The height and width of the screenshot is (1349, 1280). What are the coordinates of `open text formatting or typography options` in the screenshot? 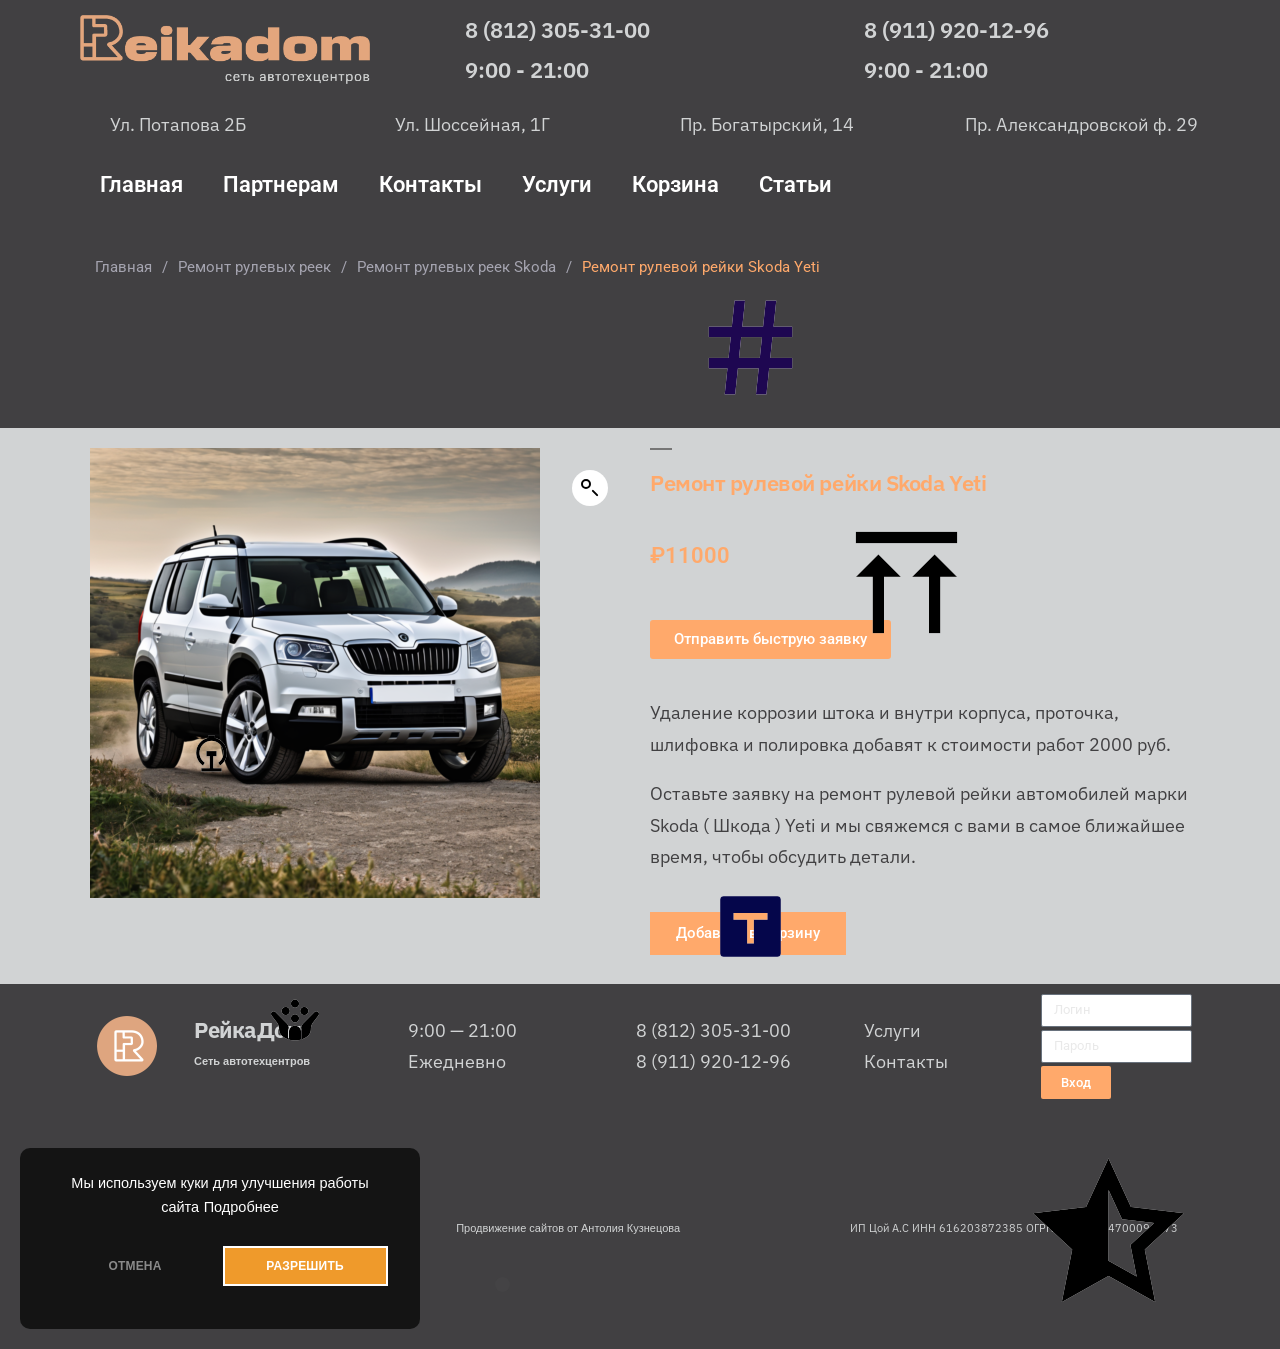 It's located at (750, 926).